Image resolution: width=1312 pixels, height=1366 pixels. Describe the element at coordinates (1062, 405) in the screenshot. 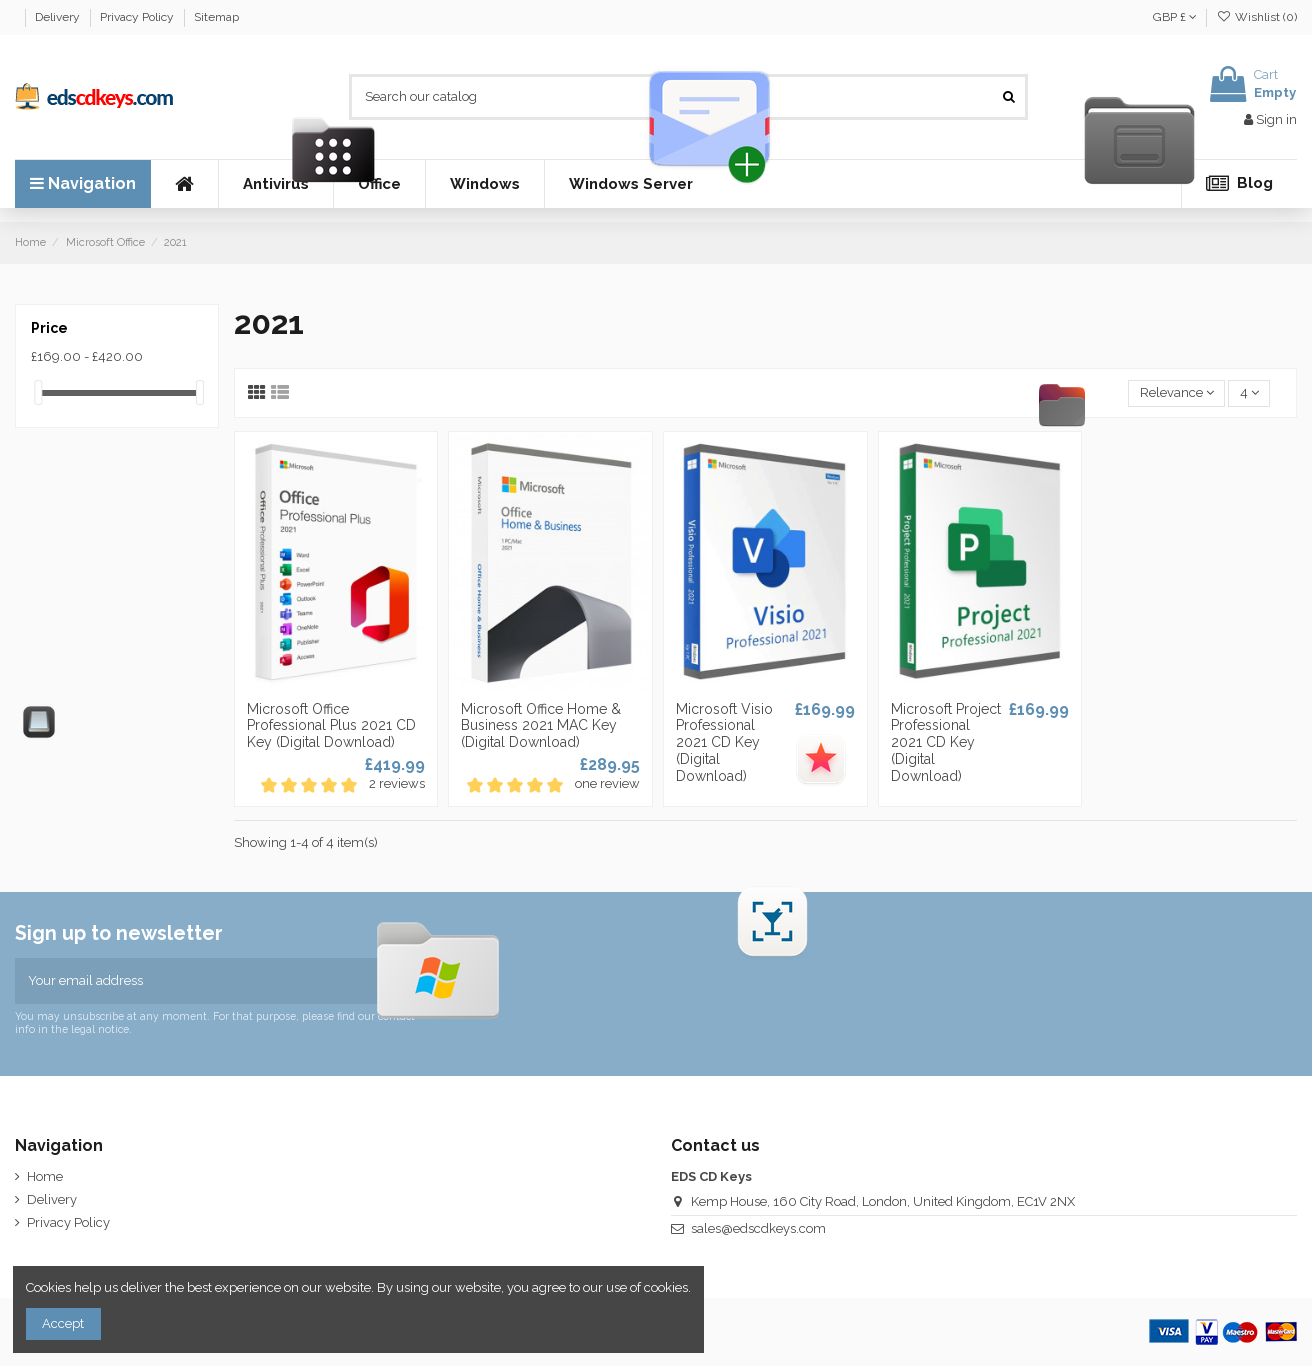

I see `folder ready to accept dragged files` at that location.